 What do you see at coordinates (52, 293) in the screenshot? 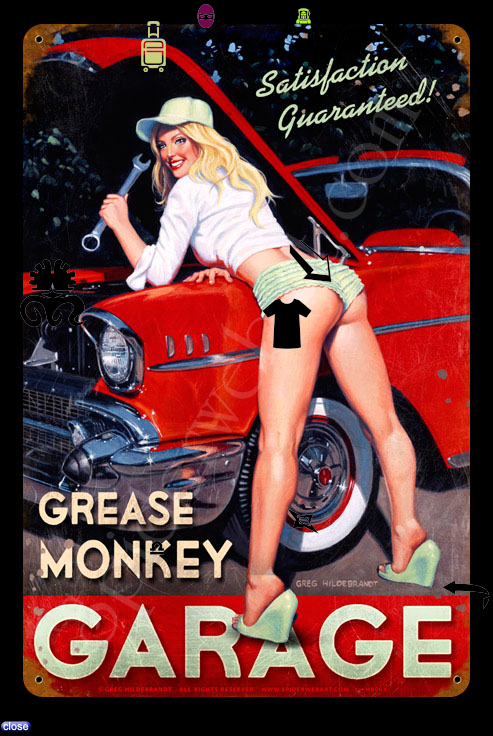
I see `indicates mind control or psychic abilities` at bounding box center [52, 293].